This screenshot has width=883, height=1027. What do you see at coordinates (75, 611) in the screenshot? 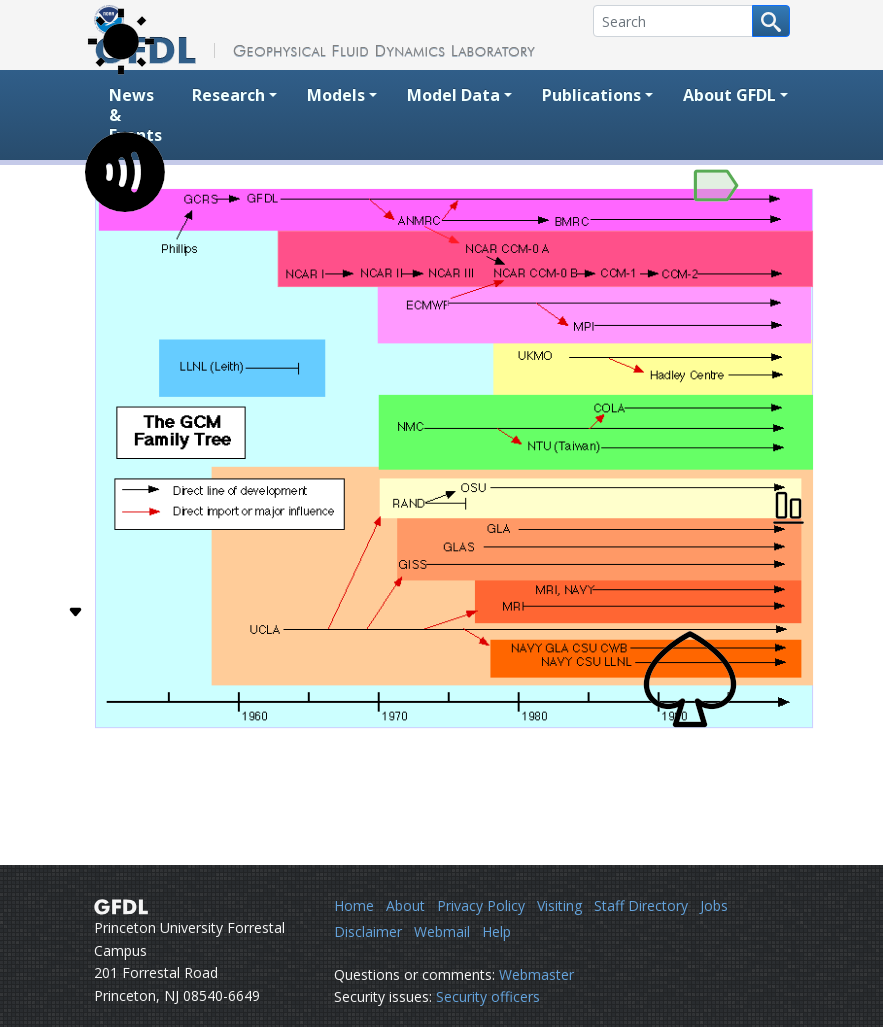
I see `expand dropdown menu` at bounding box center [75, 611].